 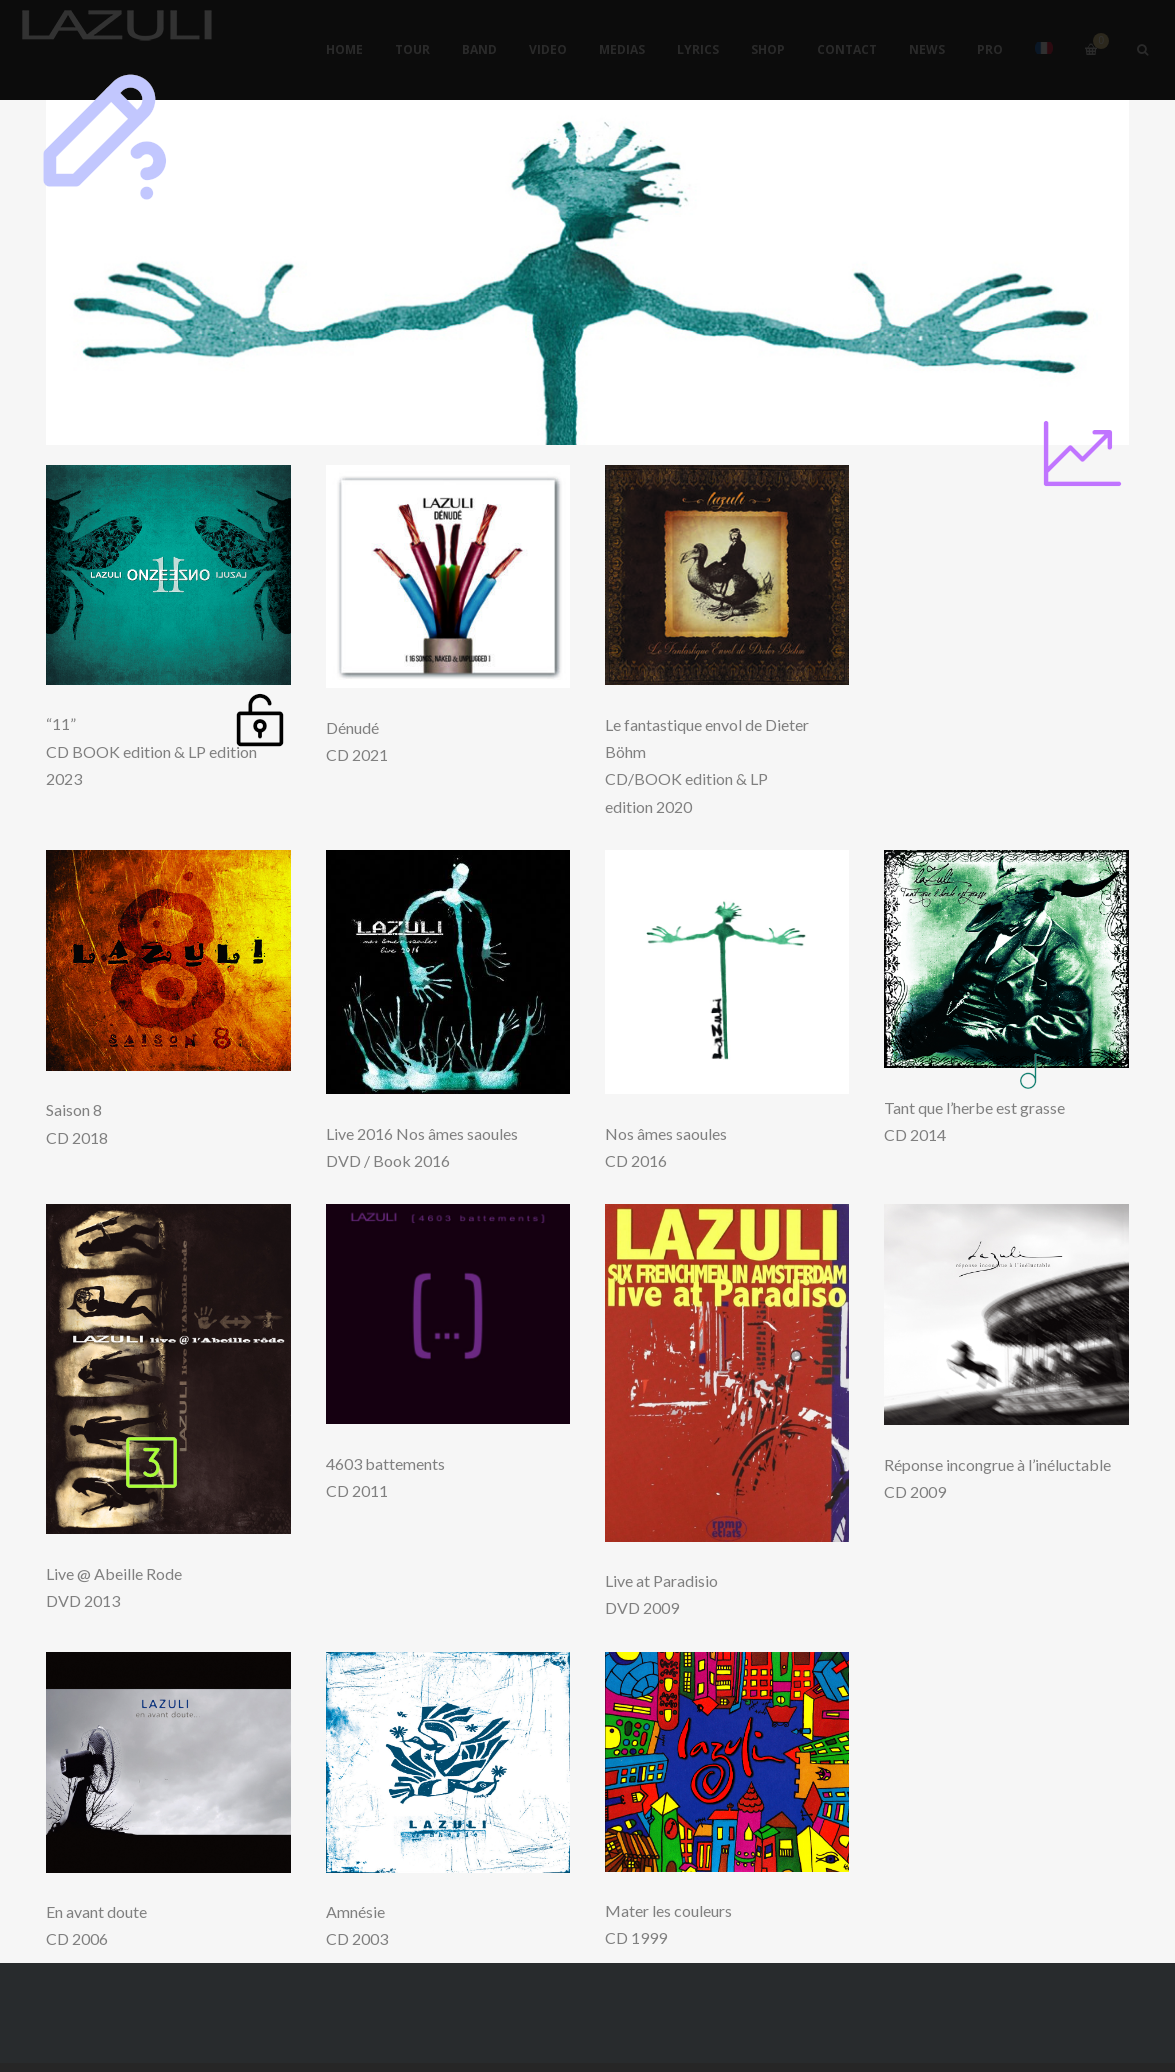 What do you see at coordinates (260, 723) in the screenshot?
I see `unlock with key or password` at bounding box center [260, 723].